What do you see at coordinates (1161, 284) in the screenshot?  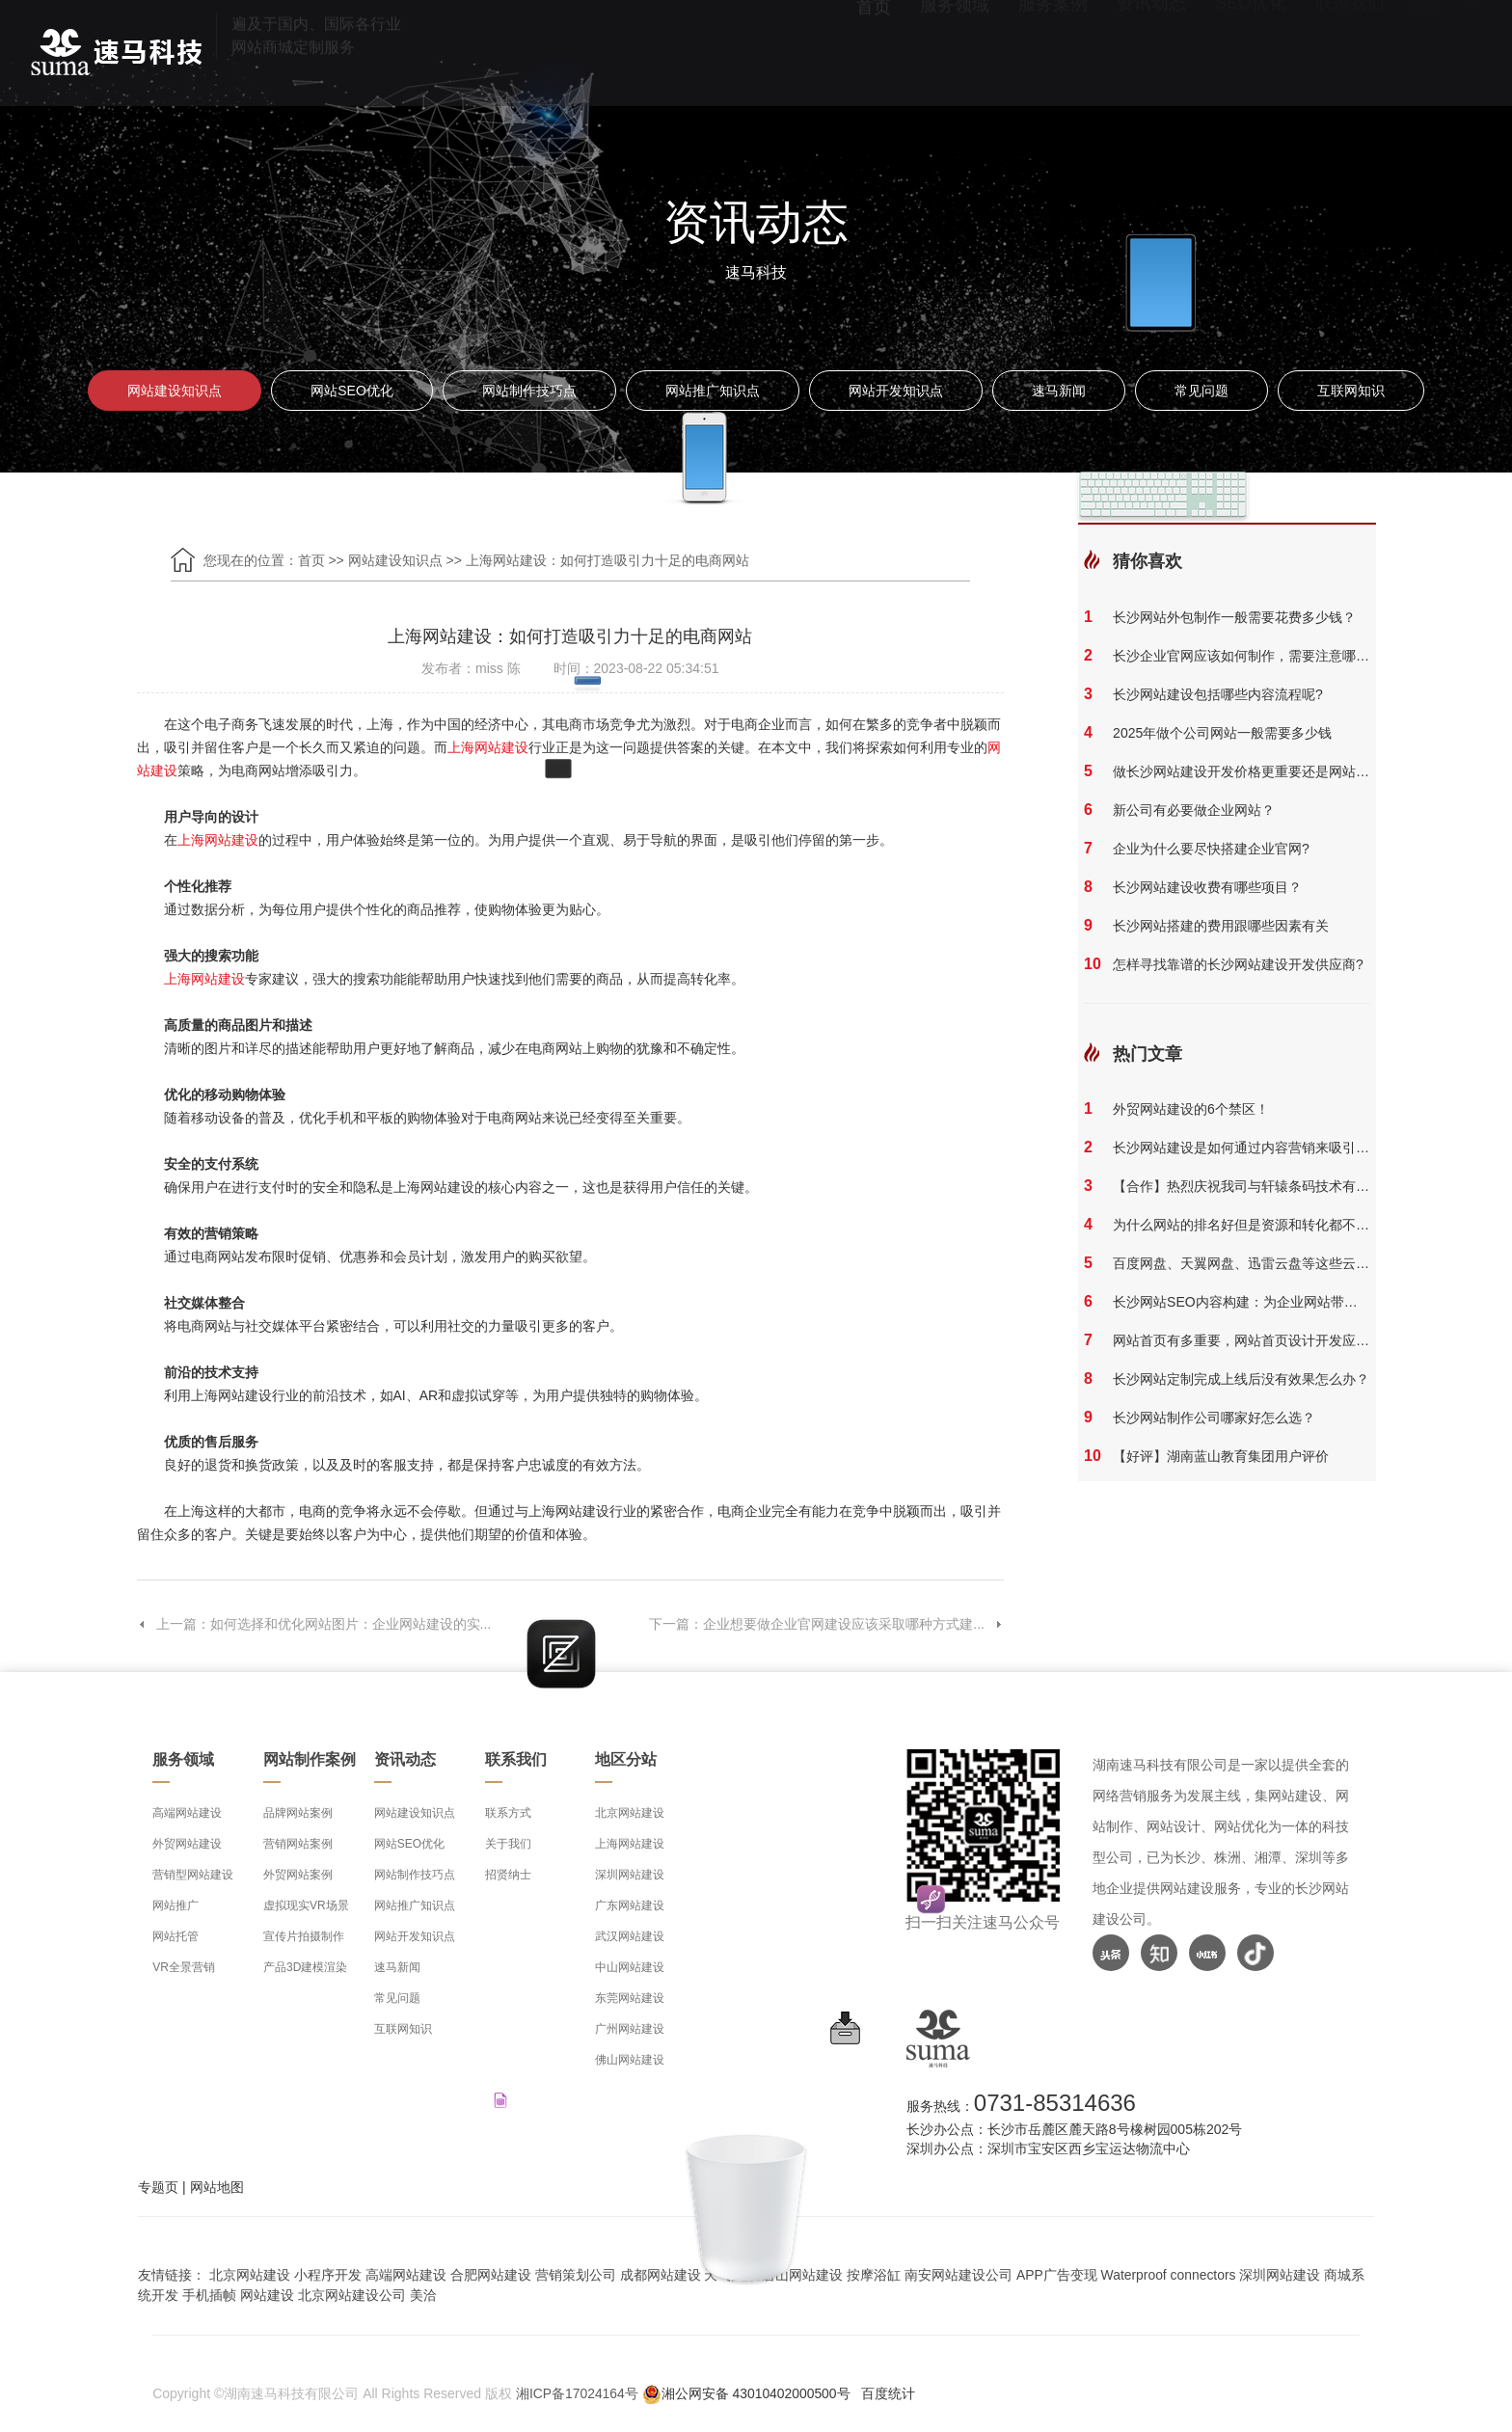 I see `iPad Air device in connected devices list` at bounding box center [1161, 284].